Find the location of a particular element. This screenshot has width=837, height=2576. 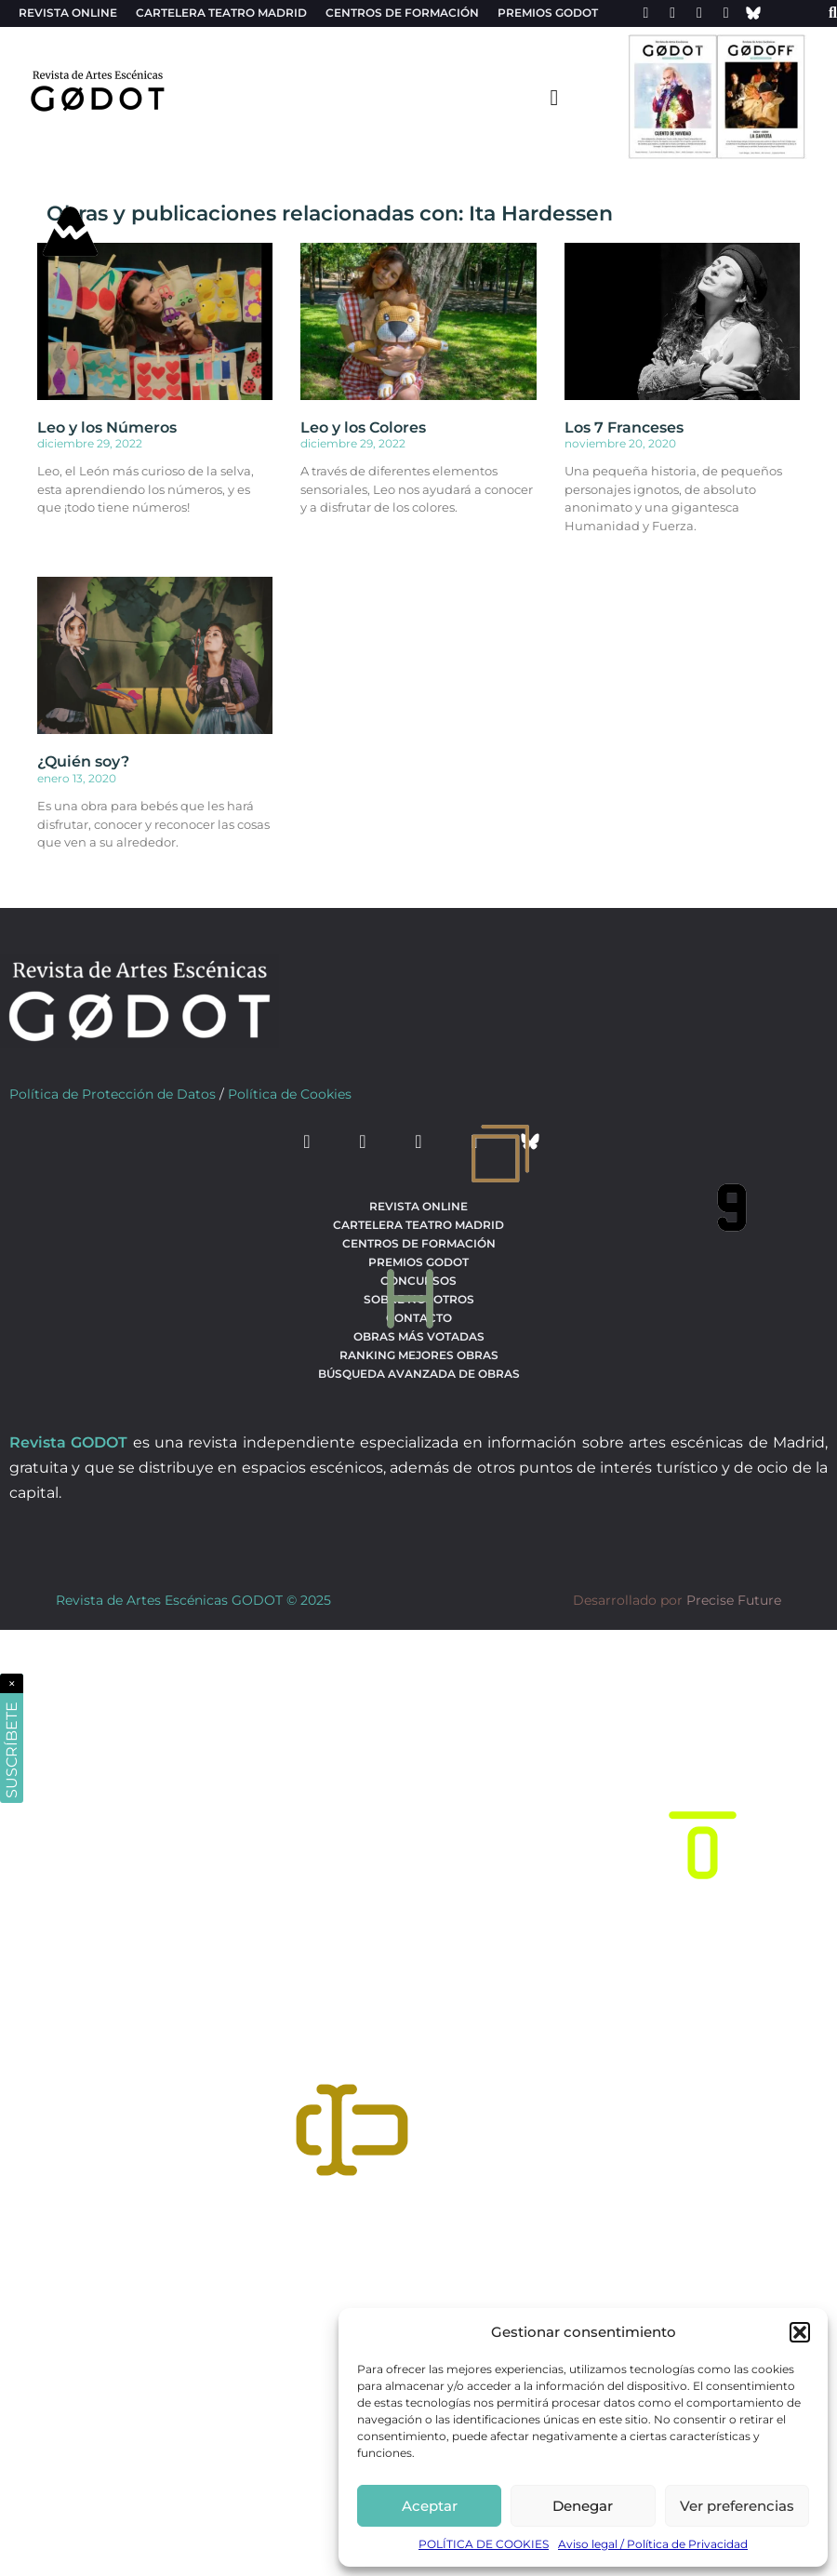

copy to clipboard is located at coordinates (500, 1154).